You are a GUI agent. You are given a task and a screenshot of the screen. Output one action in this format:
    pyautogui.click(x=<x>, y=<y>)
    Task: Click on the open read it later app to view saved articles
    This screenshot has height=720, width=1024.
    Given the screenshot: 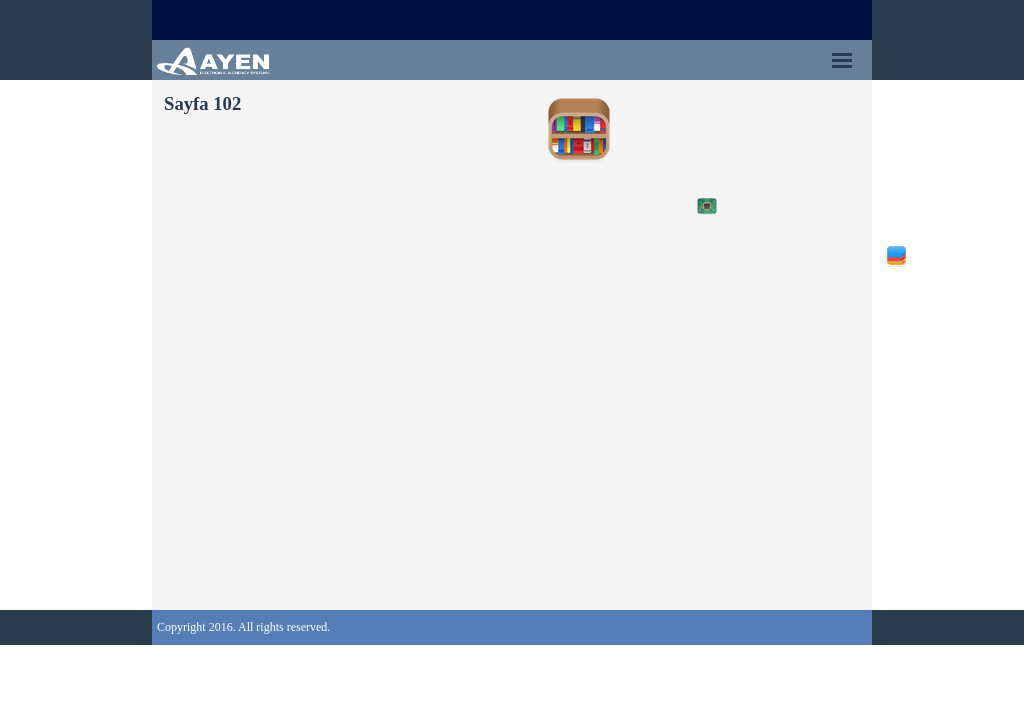 What is the action you would take?
    pyautogui.click(x=579, y=129)
    